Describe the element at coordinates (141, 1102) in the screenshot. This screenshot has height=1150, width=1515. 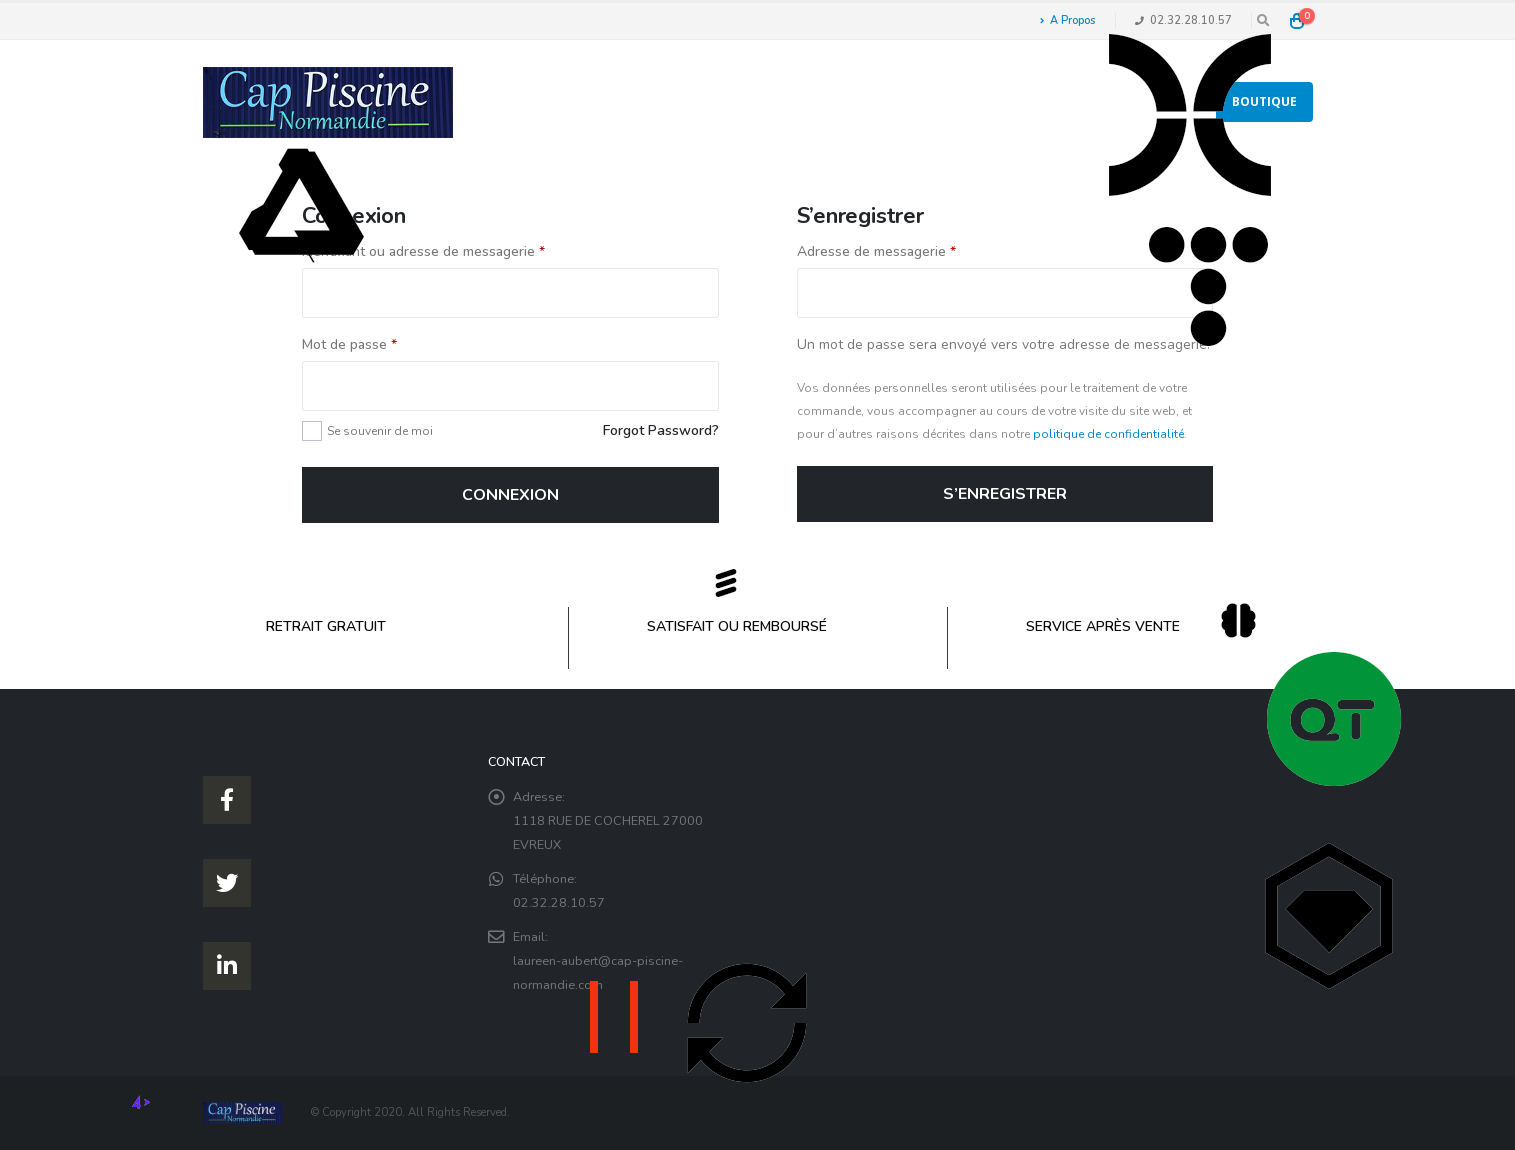
I see `open the tv4 play streaming app` at that location.